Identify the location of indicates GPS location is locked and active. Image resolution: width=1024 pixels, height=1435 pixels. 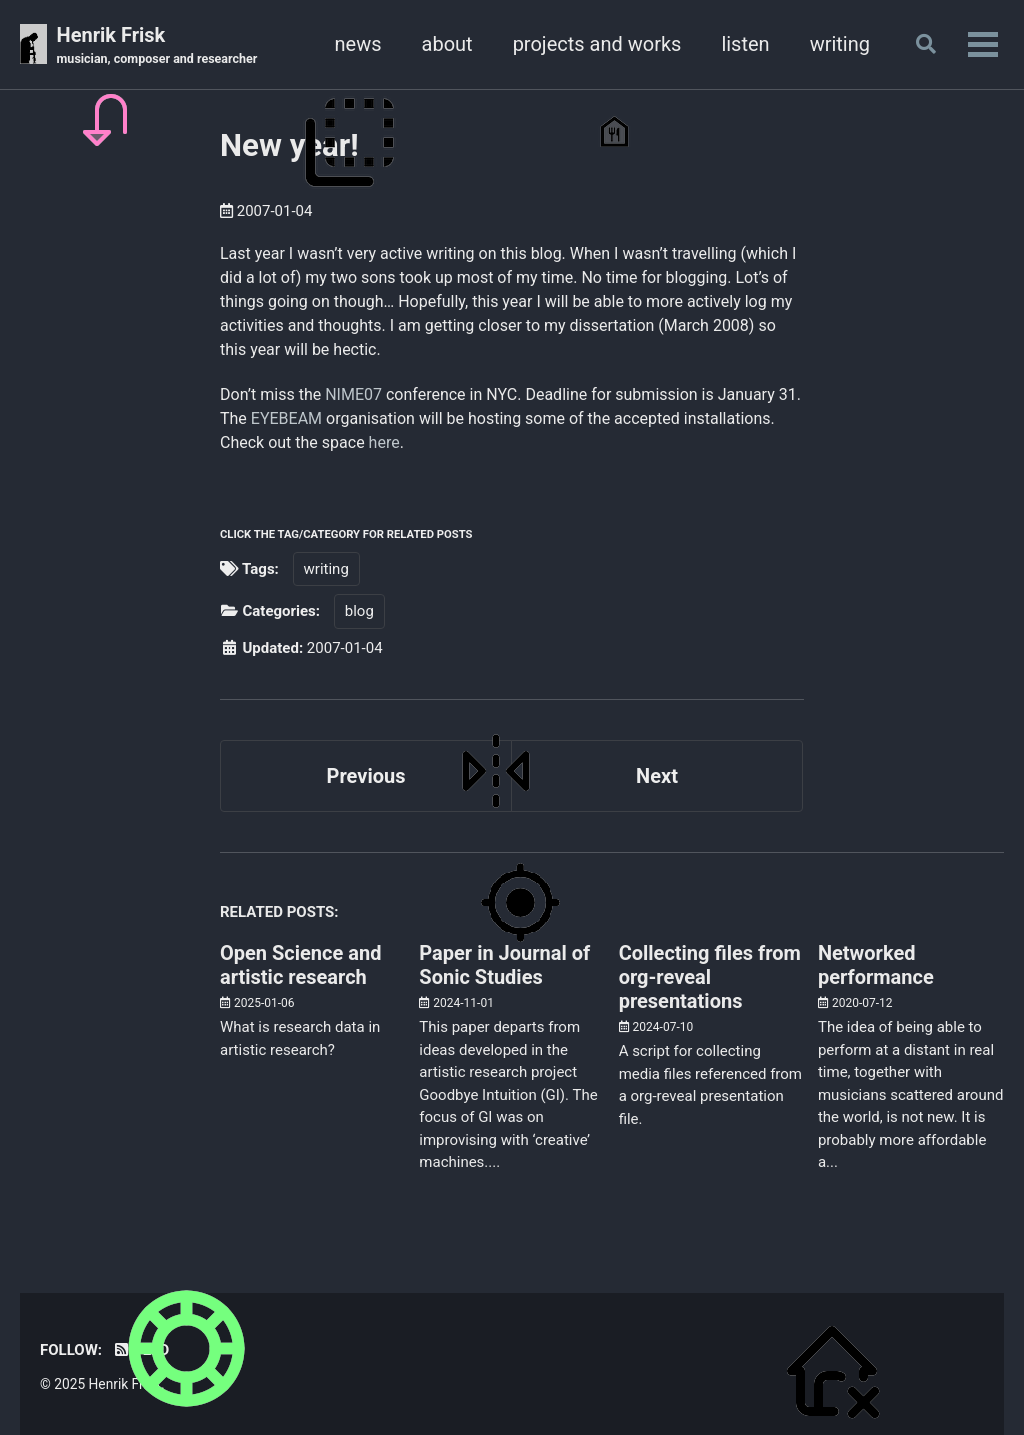
(520, 902).